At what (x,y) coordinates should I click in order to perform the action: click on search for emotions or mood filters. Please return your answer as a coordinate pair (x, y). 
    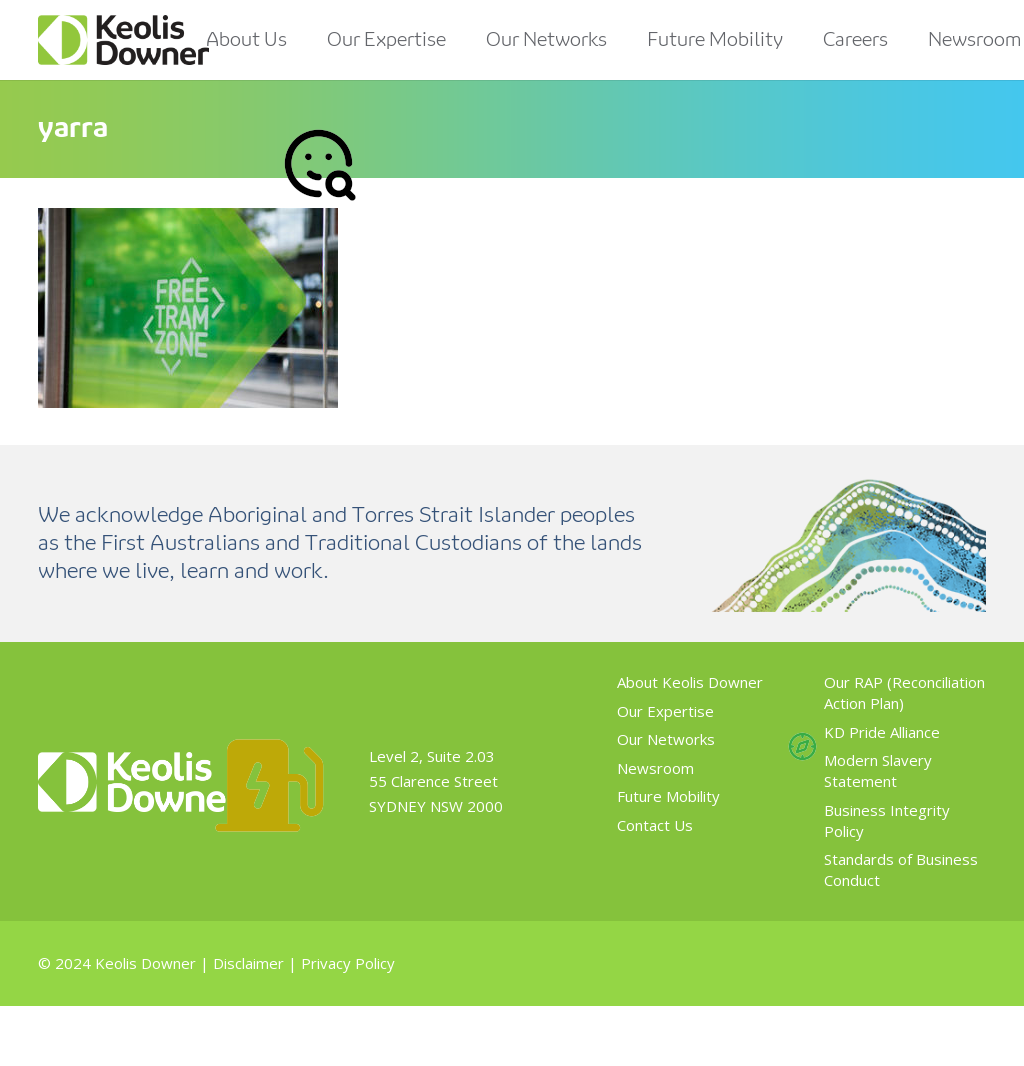
    Looking at the image, I should click on (318, 163).